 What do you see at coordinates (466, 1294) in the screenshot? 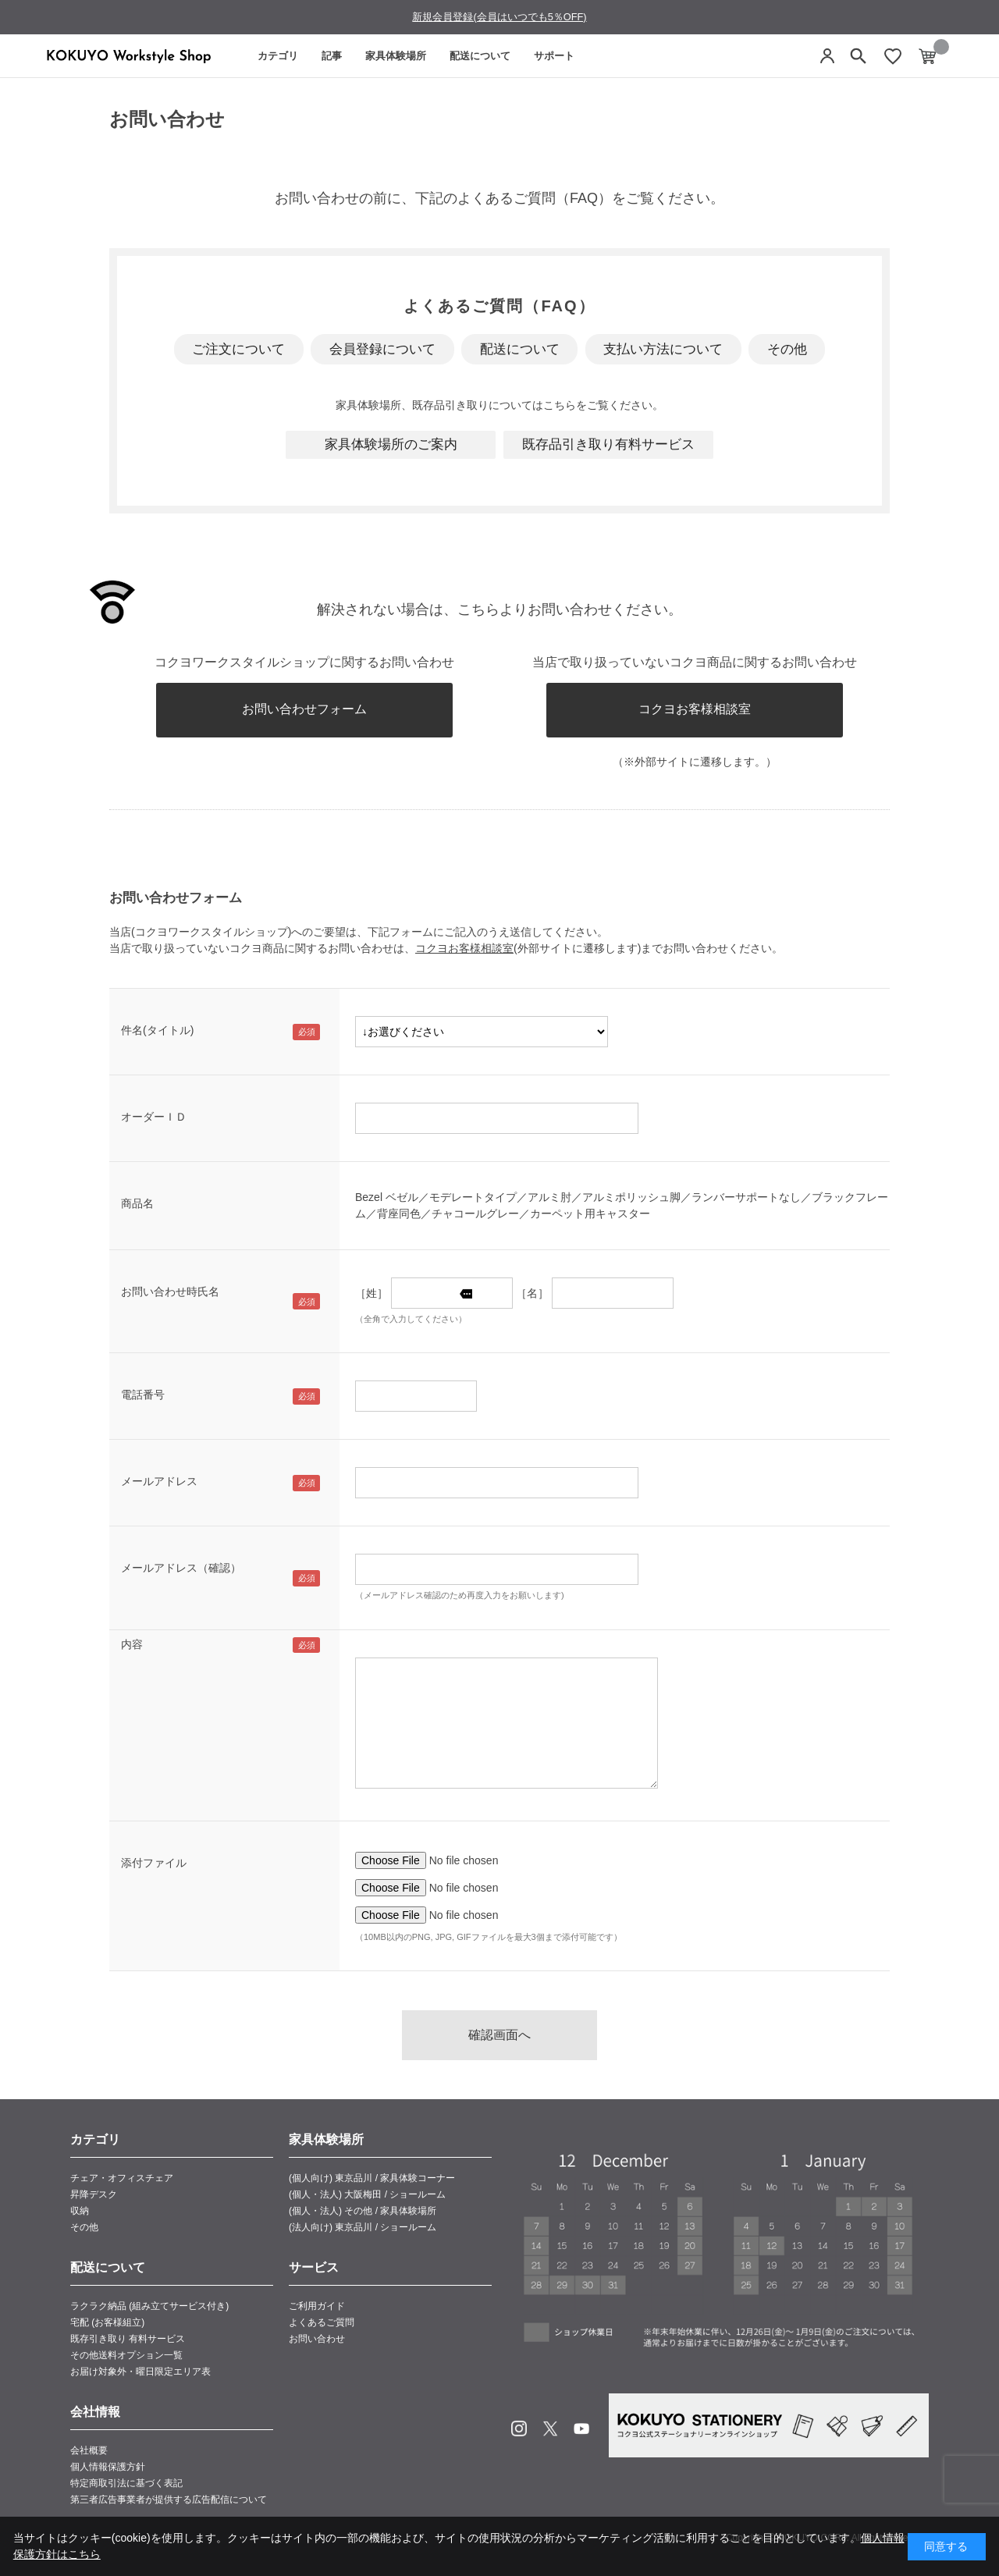
I see `view more options or actions` at bounding box center [466, 1294].